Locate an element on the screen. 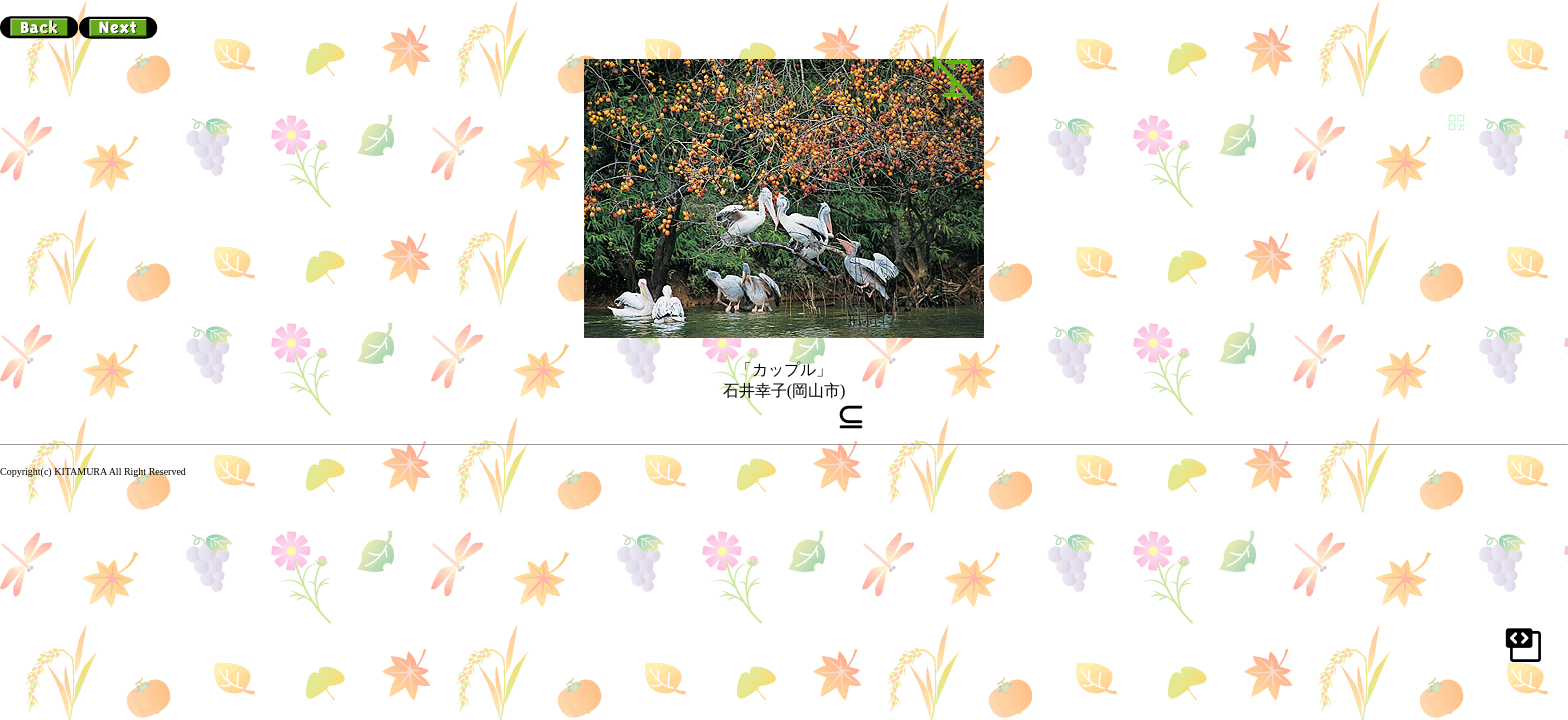 The height and width of the screenshot is (720, 1568). disable text formatting is located at coordinates (952, 78).